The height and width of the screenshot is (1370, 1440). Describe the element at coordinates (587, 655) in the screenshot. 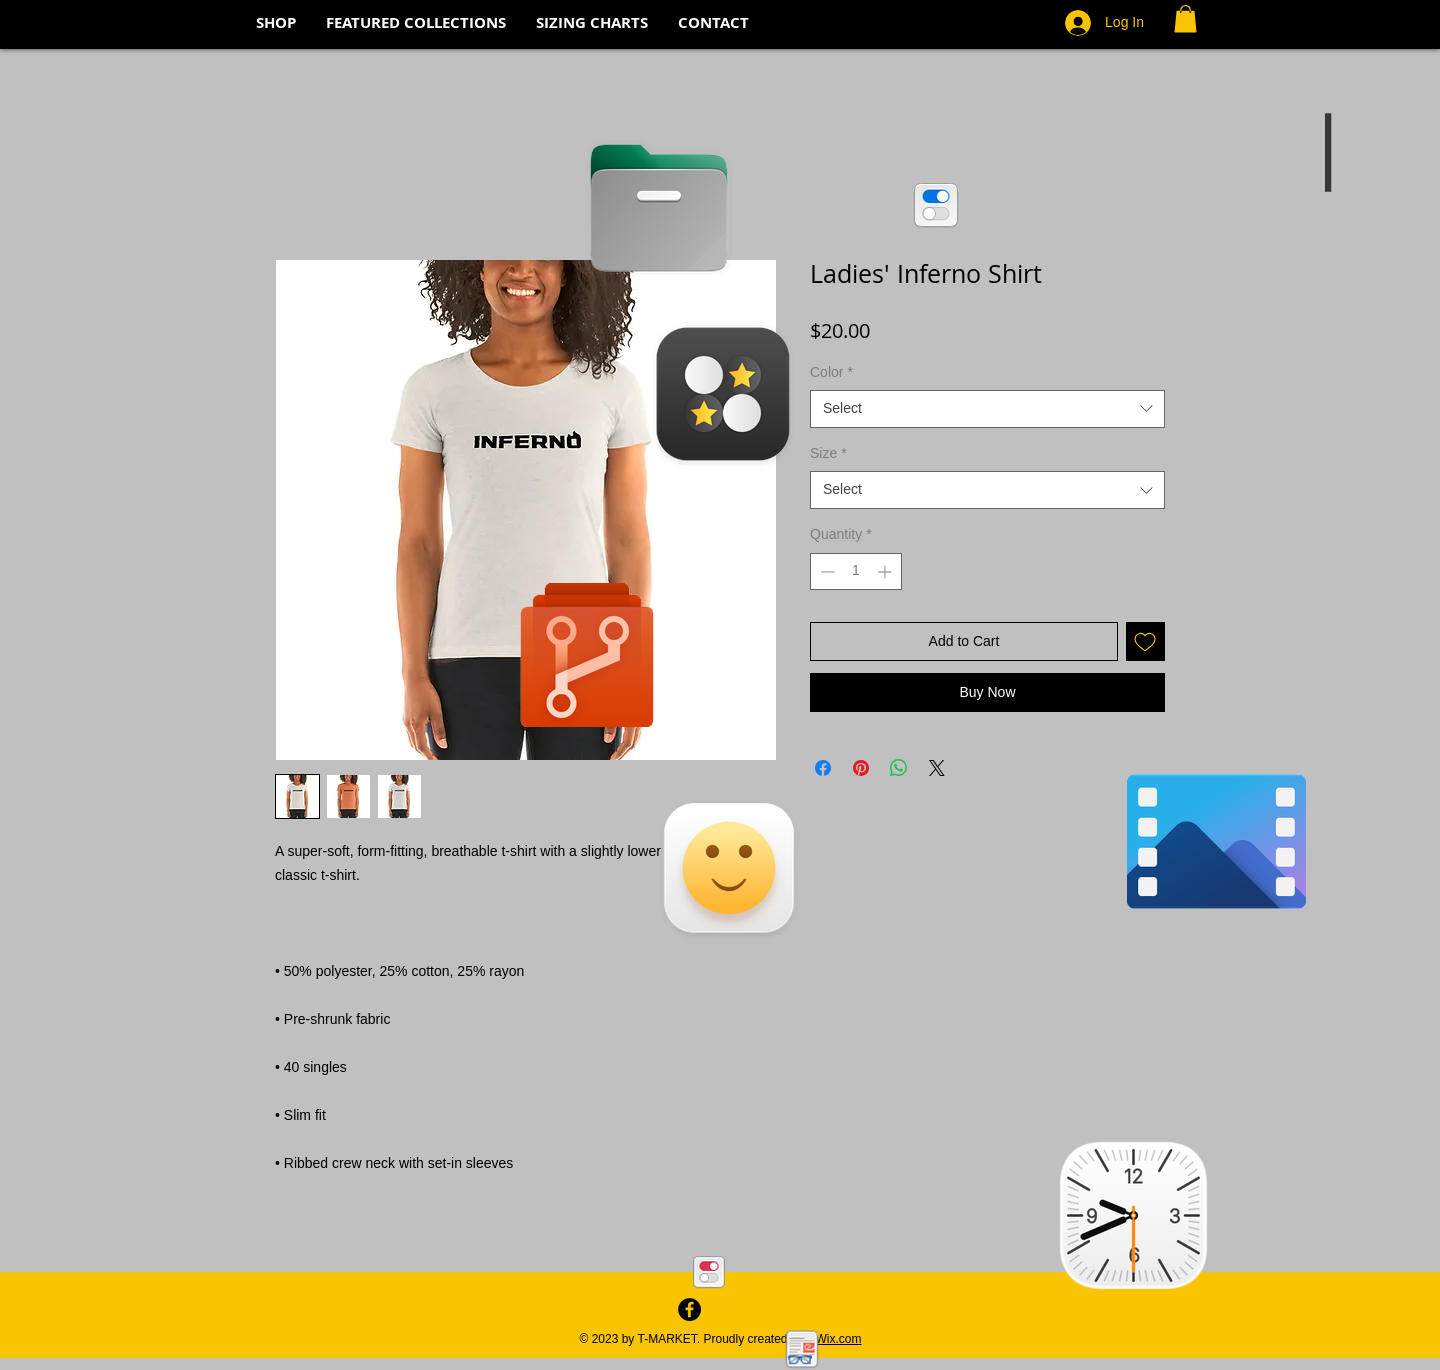

I see `open the repos app for managing git repositories` at that location.